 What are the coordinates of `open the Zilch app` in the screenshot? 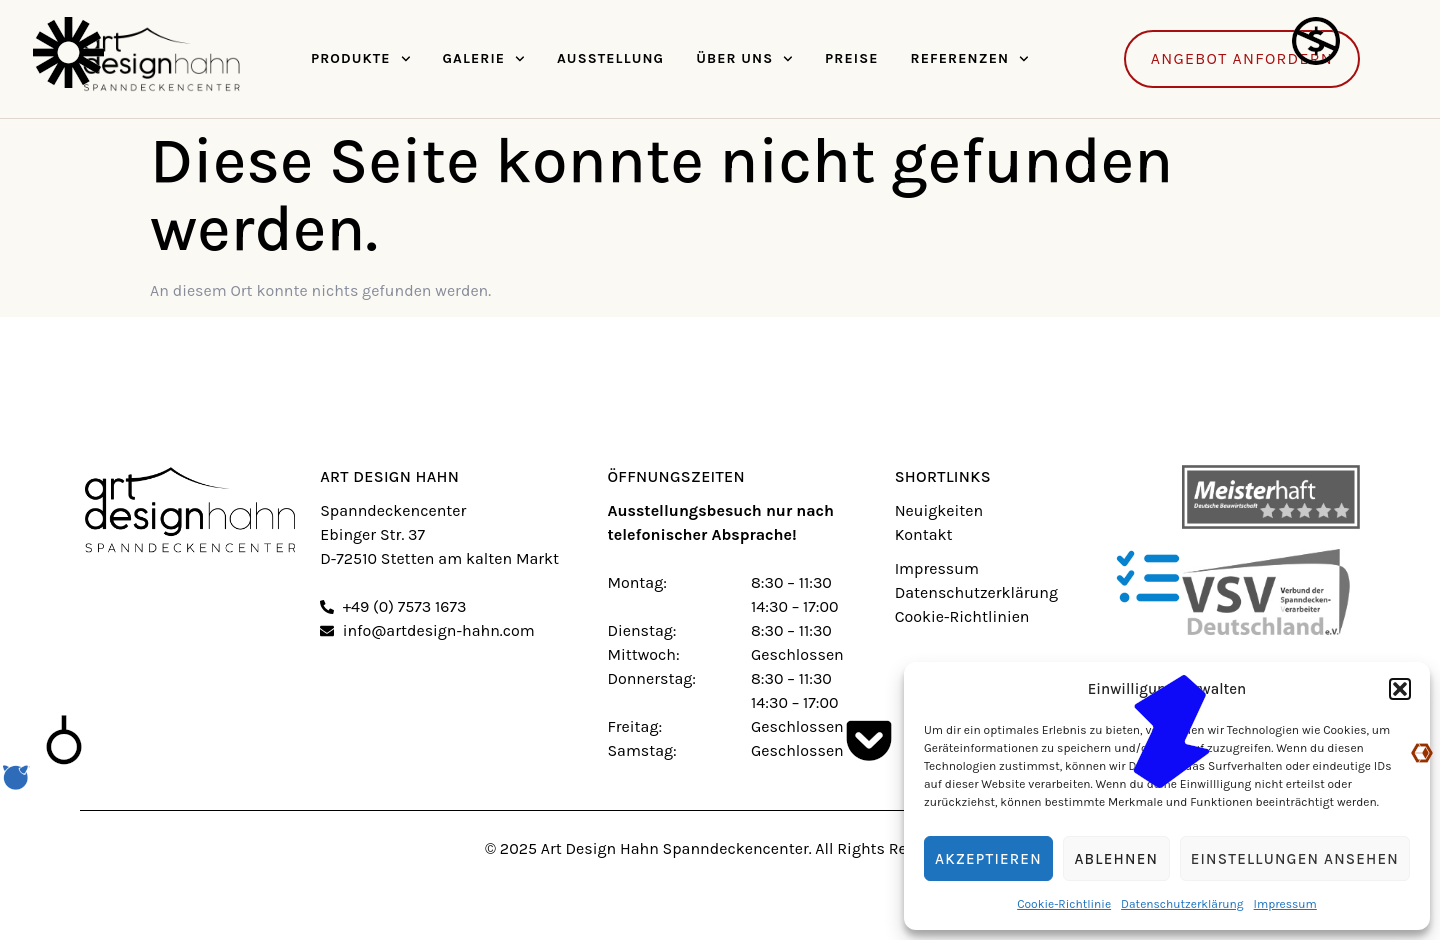 It's located at (1171, 731).